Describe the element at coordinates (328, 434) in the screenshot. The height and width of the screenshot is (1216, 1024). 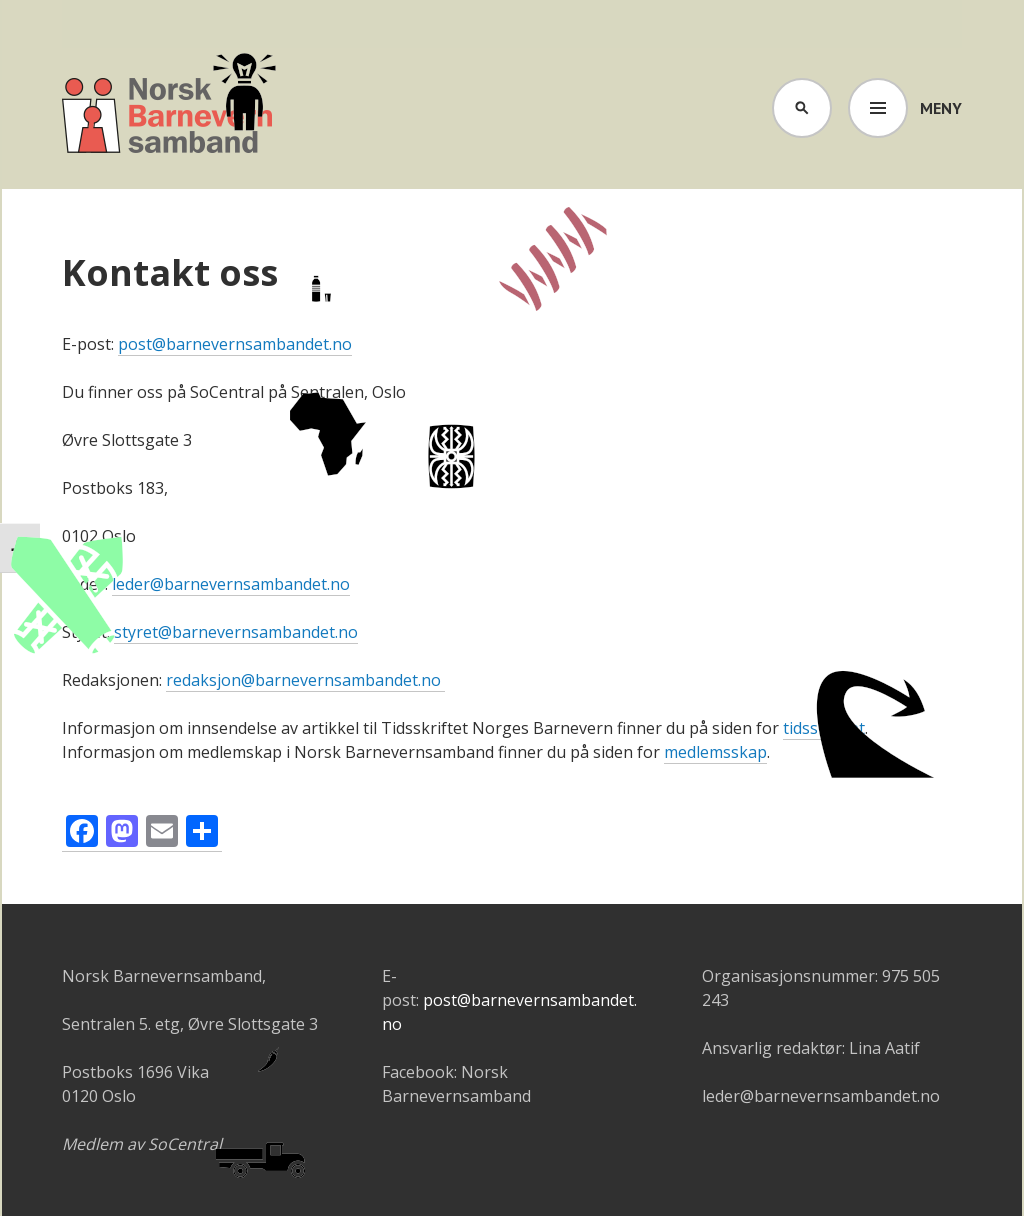
I see `select africa as your region` at that location.